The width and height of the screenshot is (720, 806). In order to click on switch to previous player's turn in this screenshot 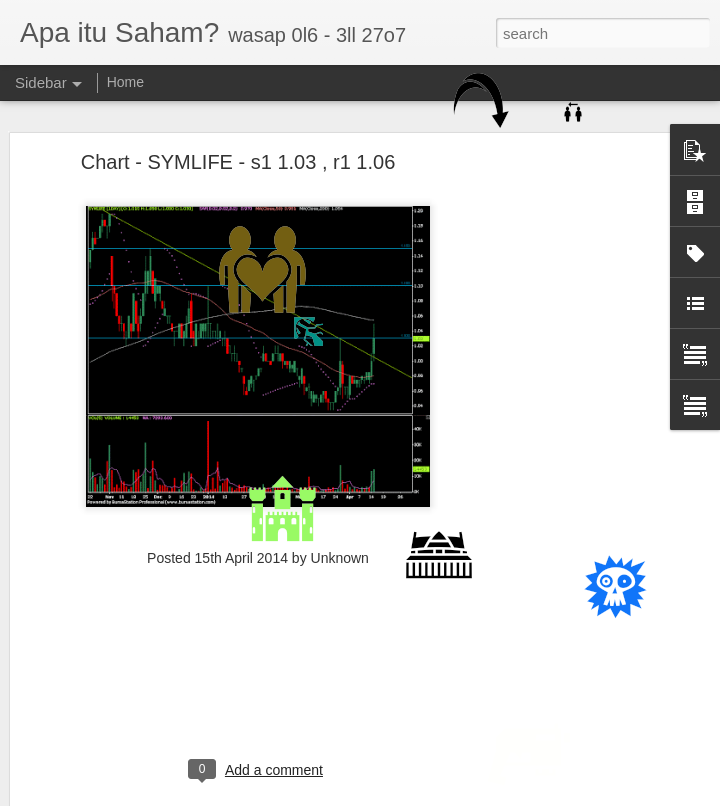, I will do `click(573, 112)`.